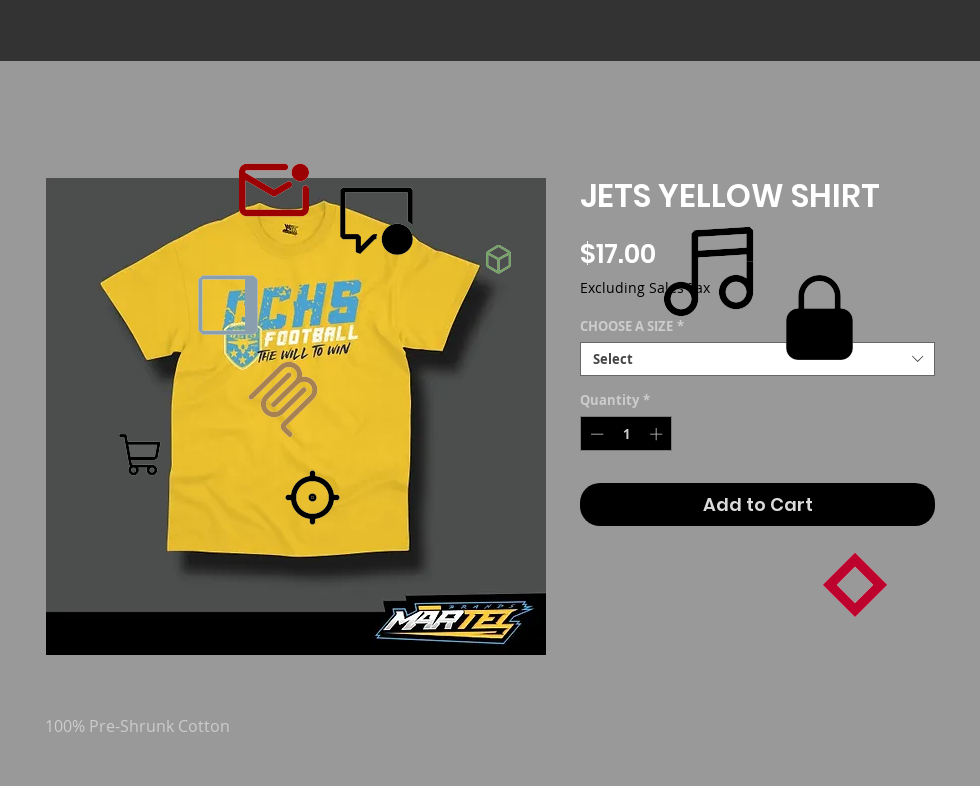  What do you see at coordinates (274, 190) in the screenshot?
I see `indicates unread messages or notifications` at bounding box center [274, 190].